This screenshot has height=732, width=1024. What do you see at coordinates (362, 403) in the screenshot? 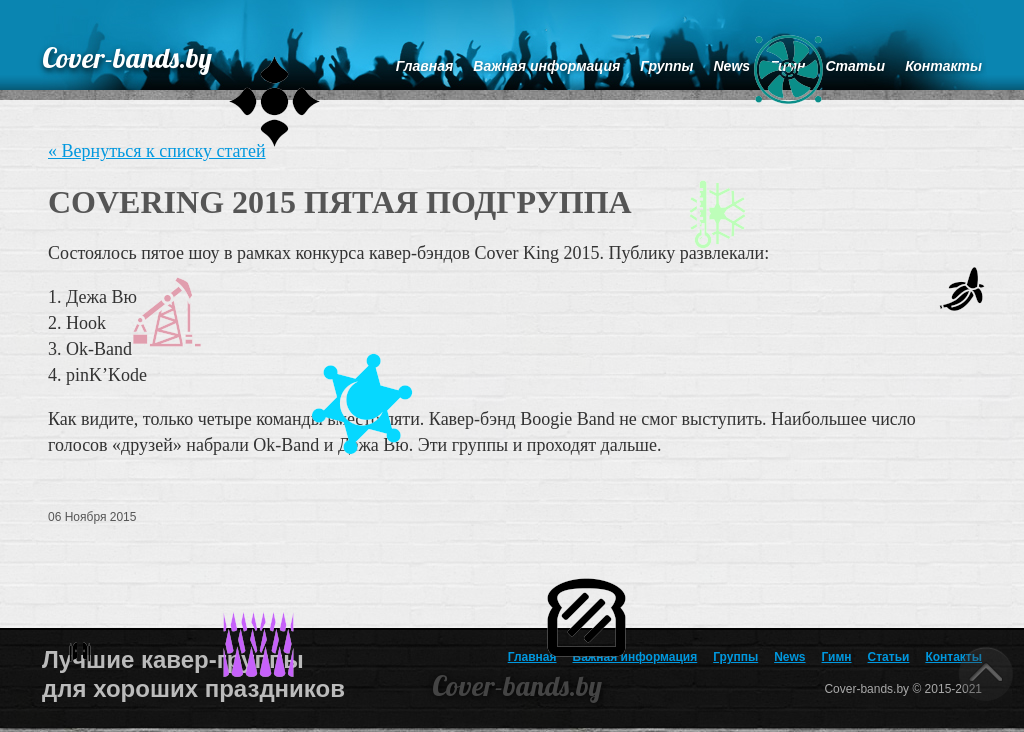
I see `indicates law enforcement or sheriff-related content` at bounding box center [362, 403].